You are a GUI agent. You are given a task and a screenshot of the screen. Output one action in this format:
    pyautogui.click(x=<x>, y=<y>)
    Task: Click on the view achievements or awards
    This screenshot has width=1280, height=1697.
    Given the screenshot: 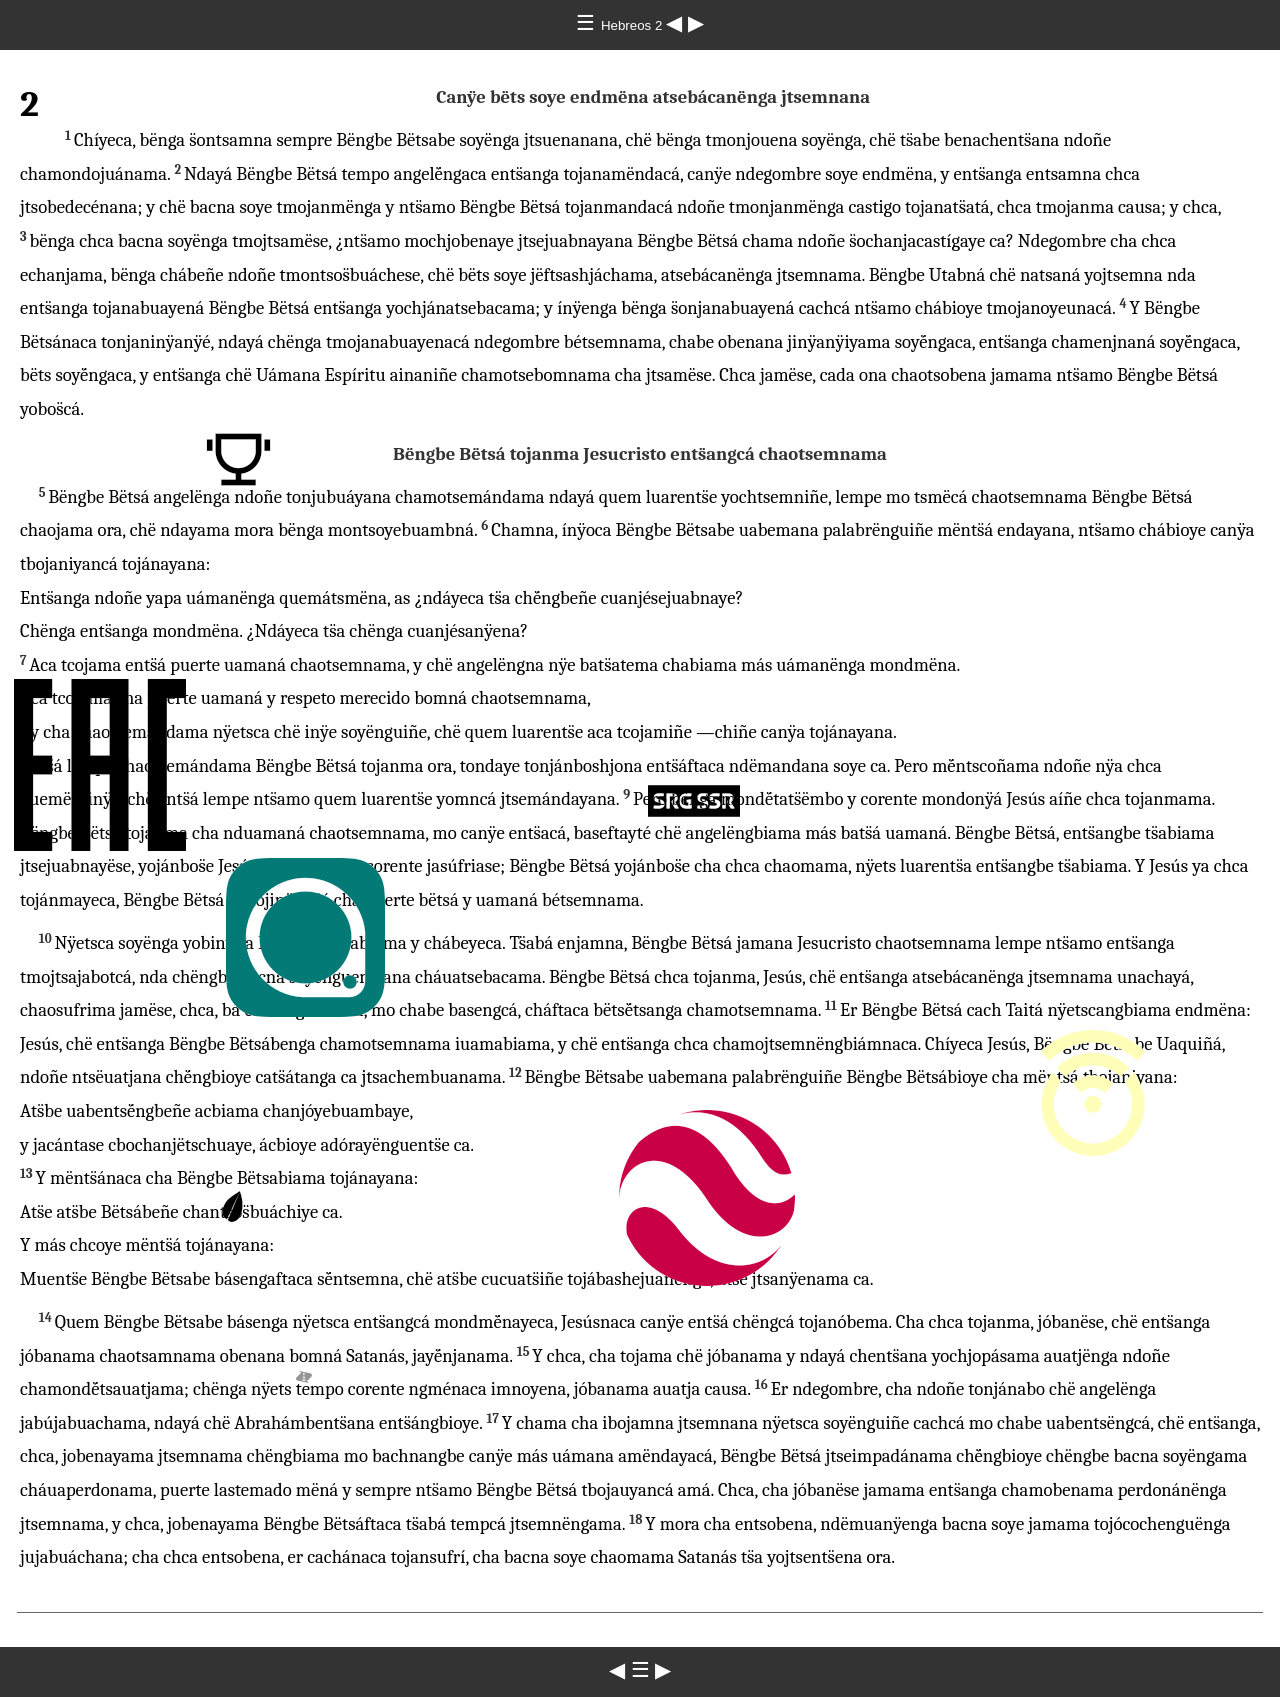 What is the action you would take?
    pyautogui.click(x=238, y=459)
    